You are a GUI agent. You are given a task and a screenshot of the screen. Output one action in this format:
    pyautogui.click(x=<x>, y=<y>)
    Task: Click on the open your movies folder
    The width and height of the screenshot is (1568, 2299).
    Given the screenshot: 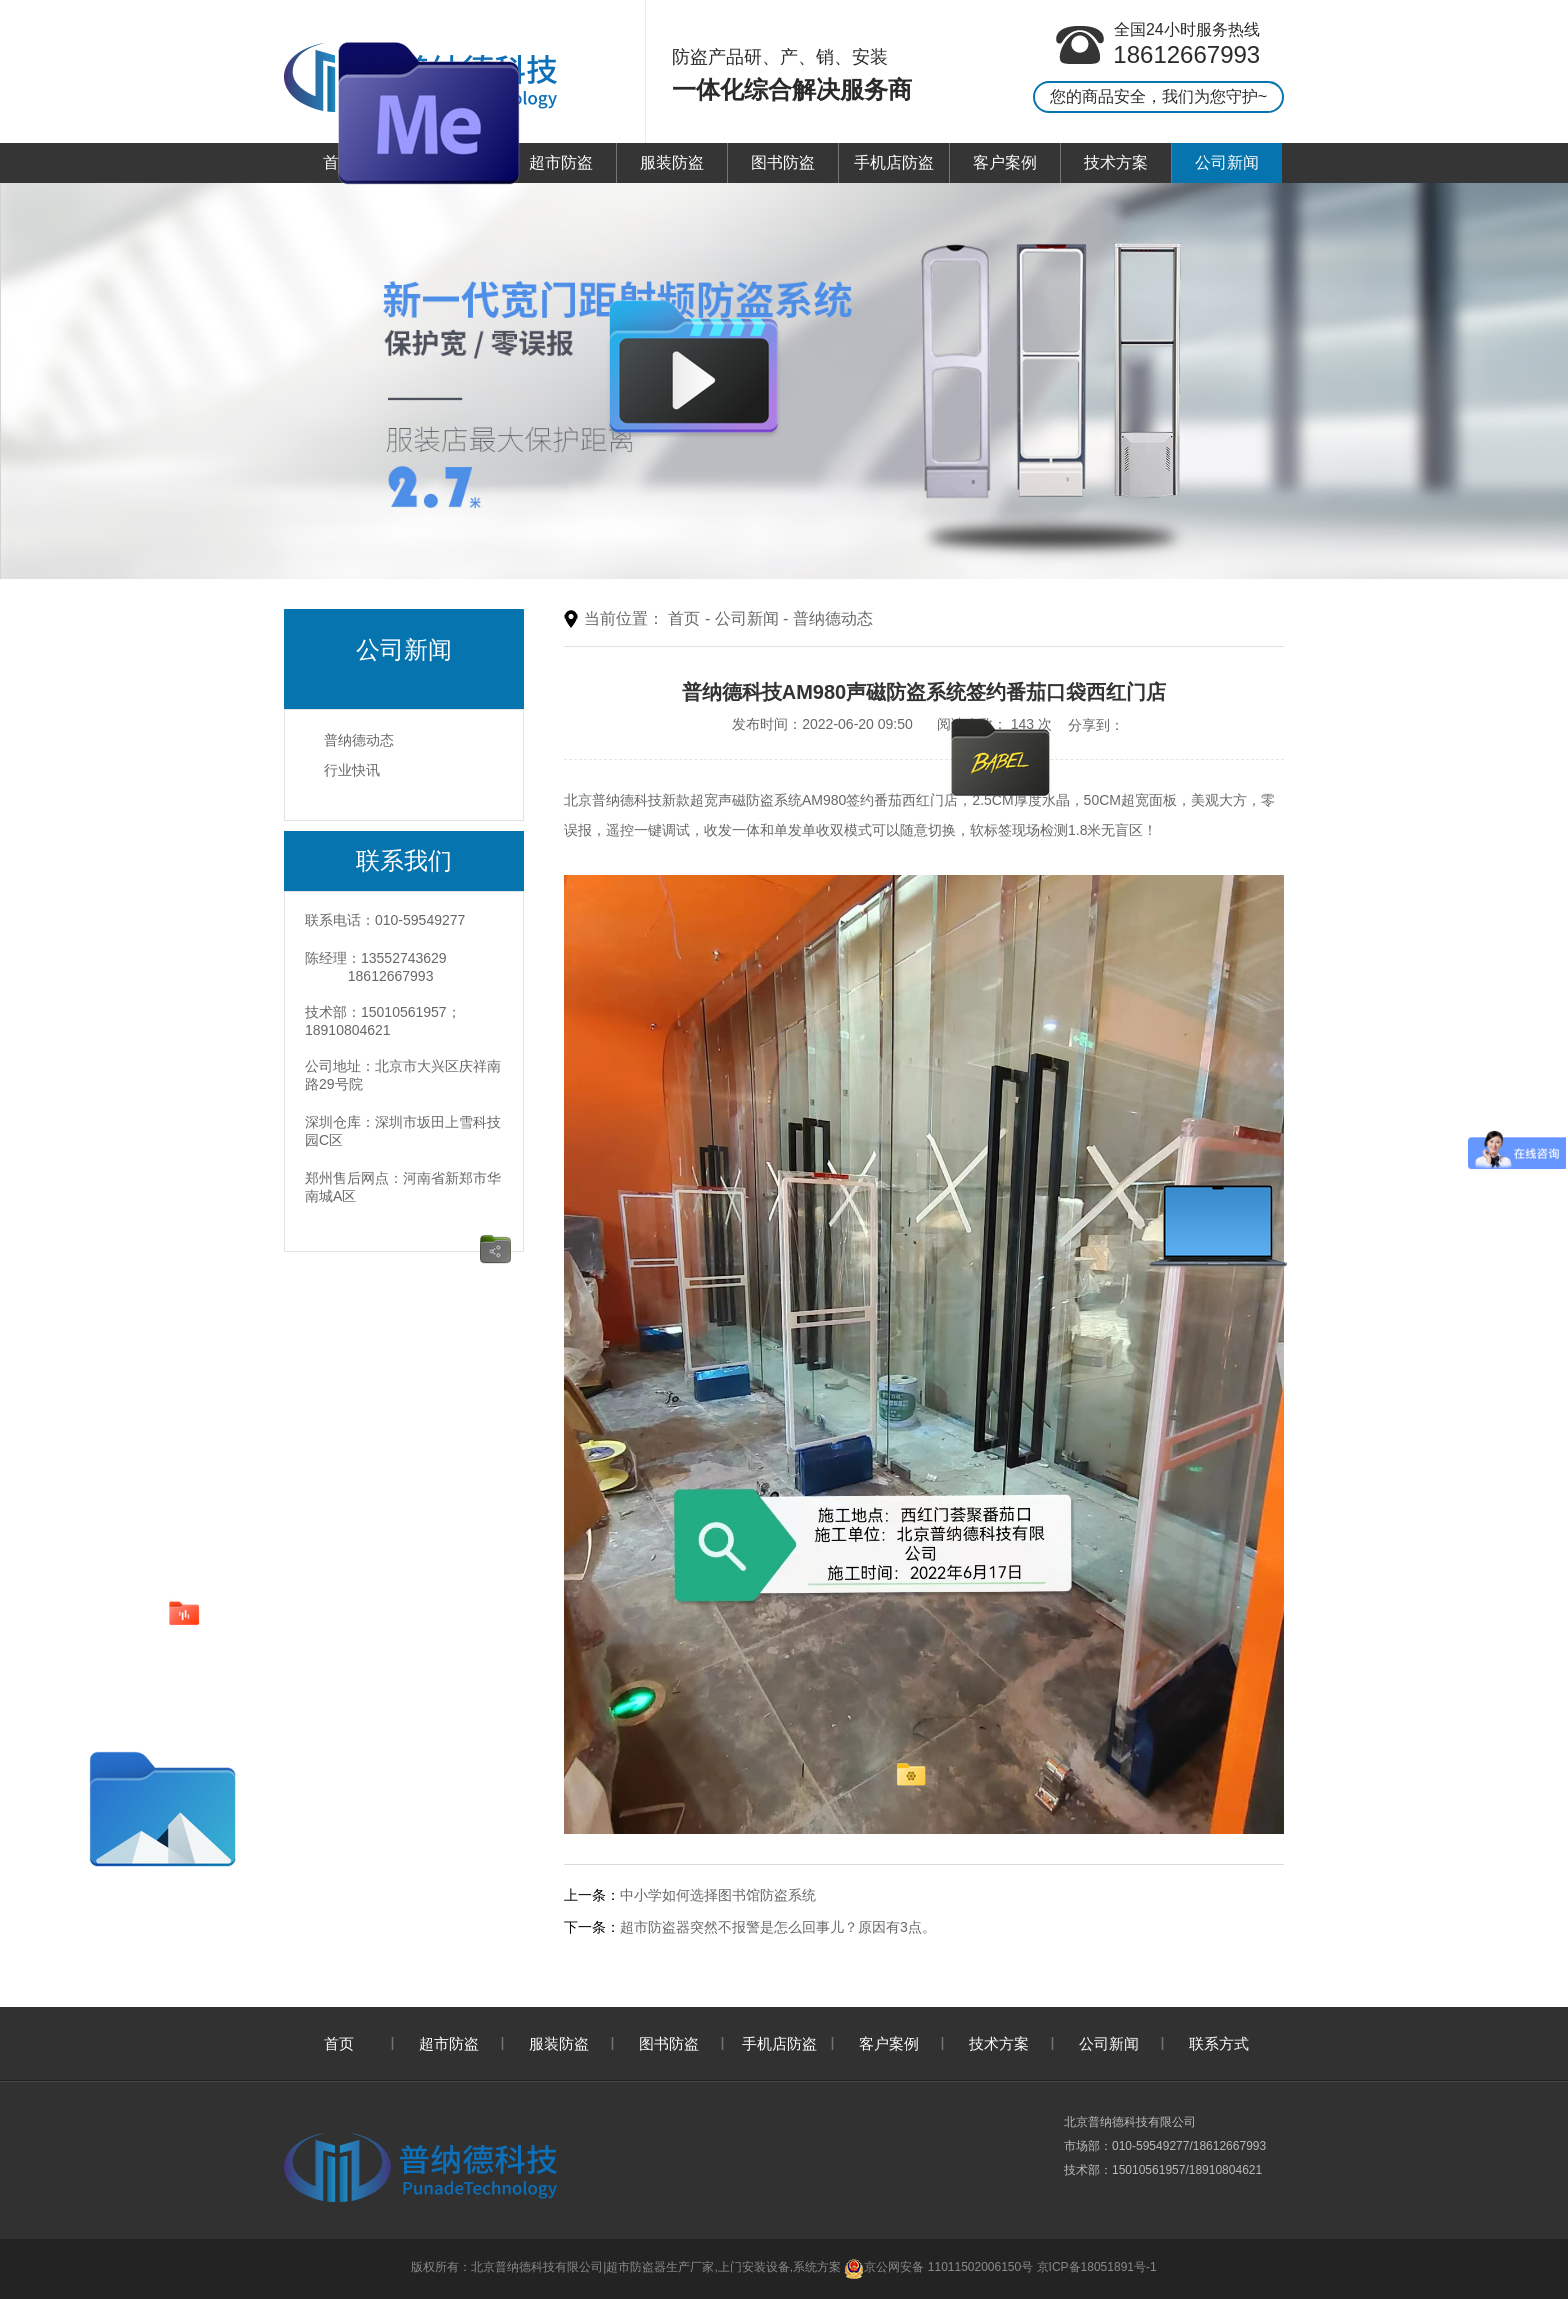 What is the action you would take?
    pyautogui.click(x=693, y=371)
    